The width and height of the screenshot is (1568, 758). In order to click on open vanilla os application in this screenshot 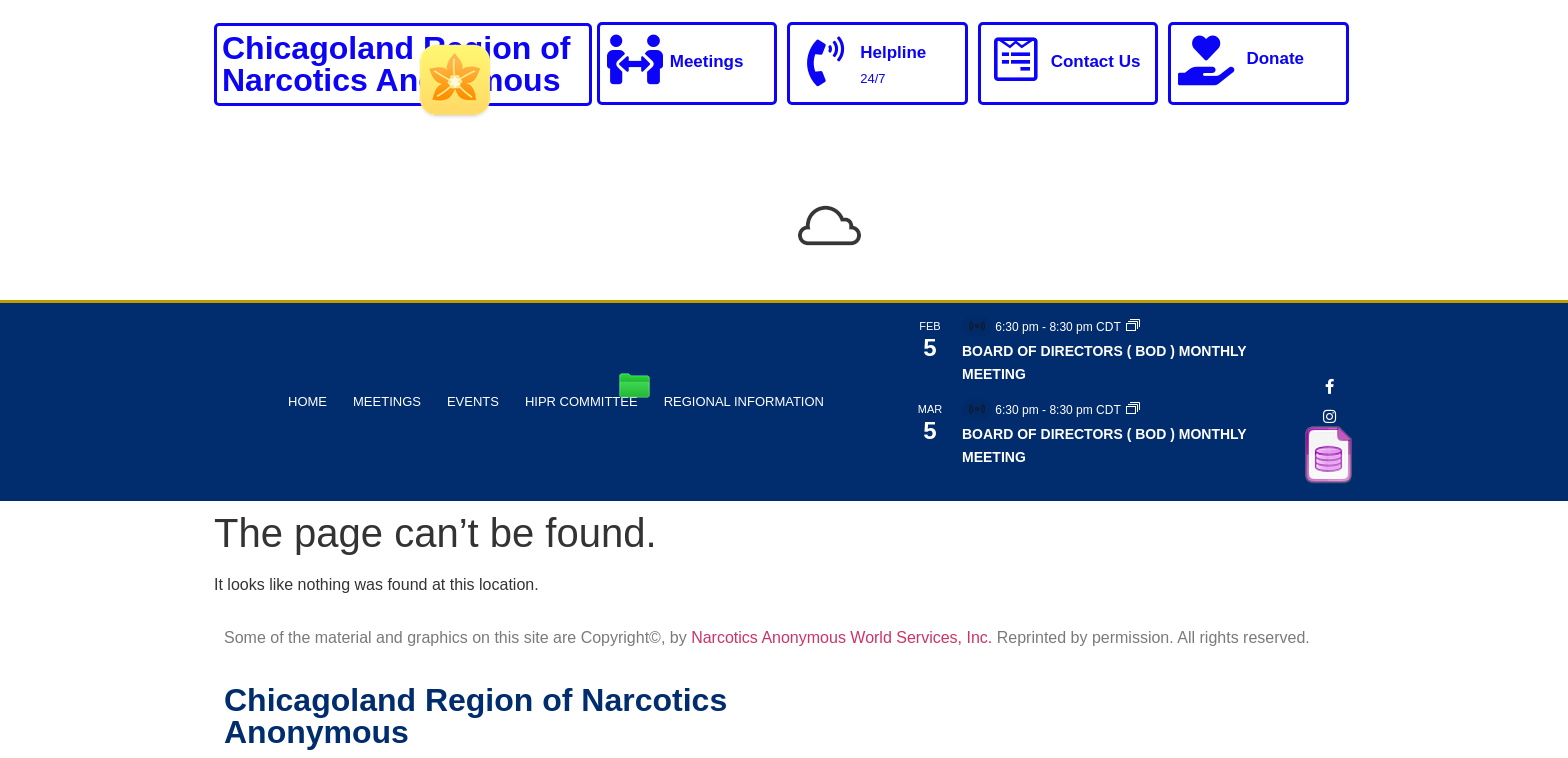, I will do `click(455, 80)`.